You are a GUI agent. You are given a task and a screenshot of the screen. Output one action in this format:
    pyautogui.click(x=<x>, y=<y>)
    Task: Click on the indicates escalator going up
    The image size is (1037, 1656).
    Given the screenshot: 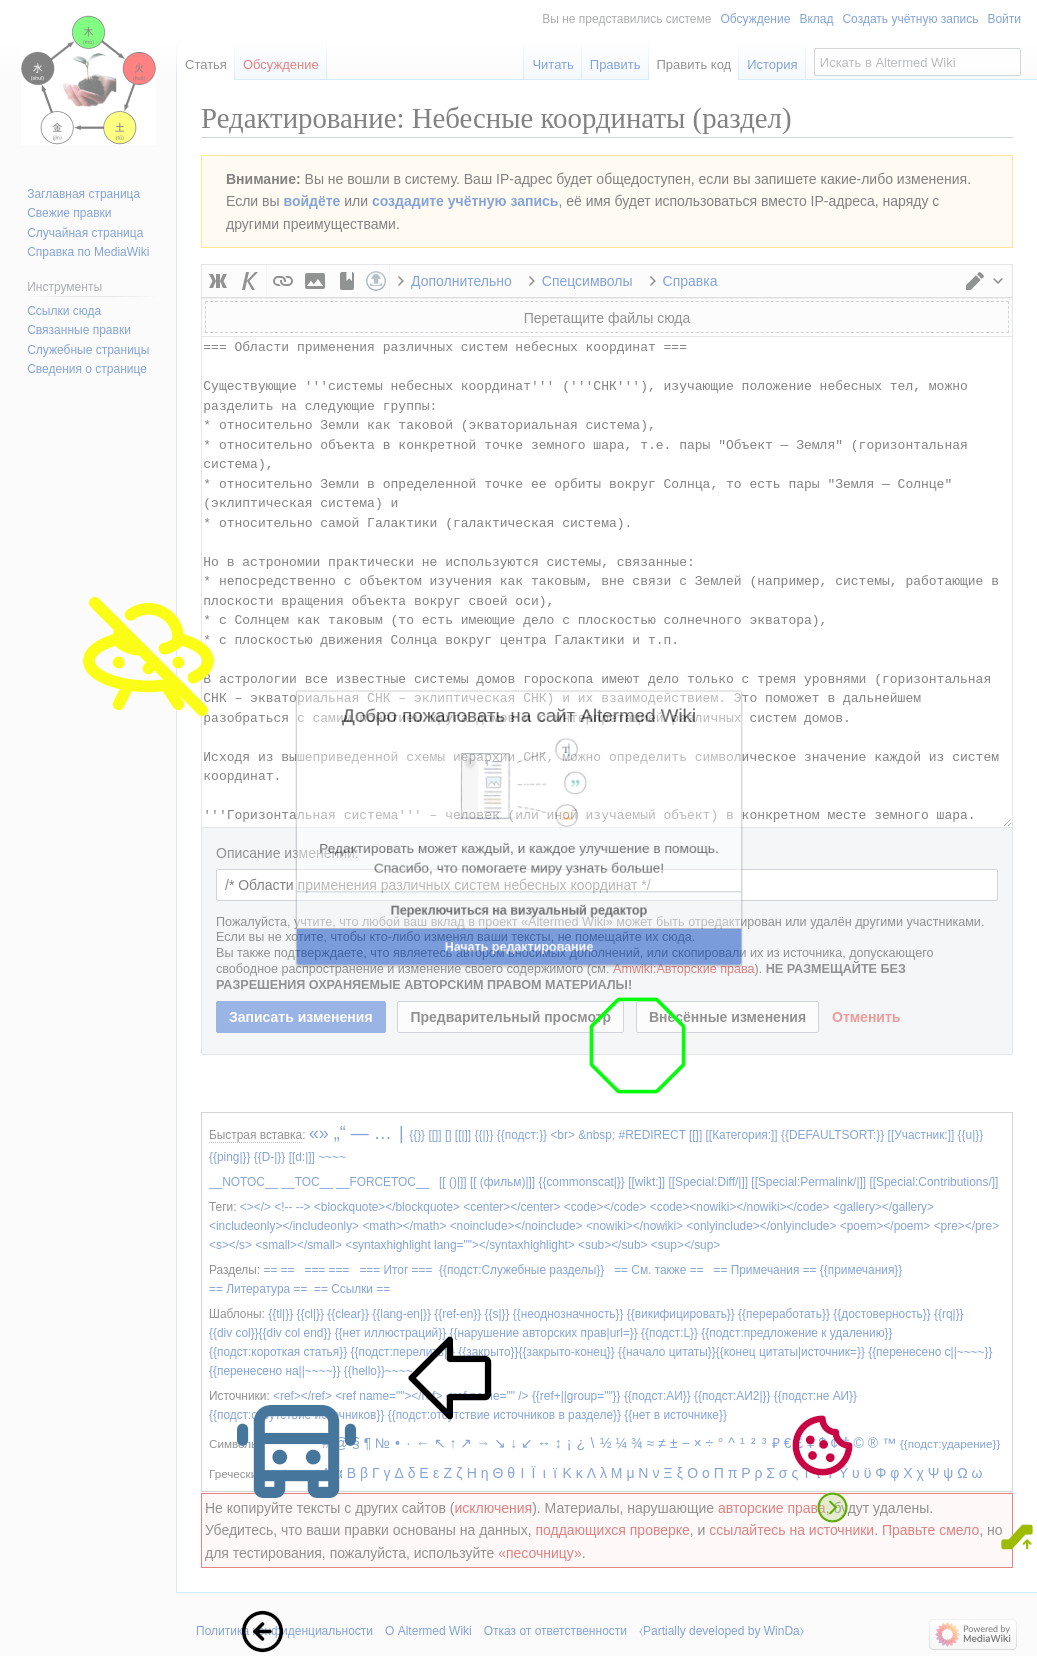 What is the action you would take?
    pyautogui.click(x=1017, y=1537)
    